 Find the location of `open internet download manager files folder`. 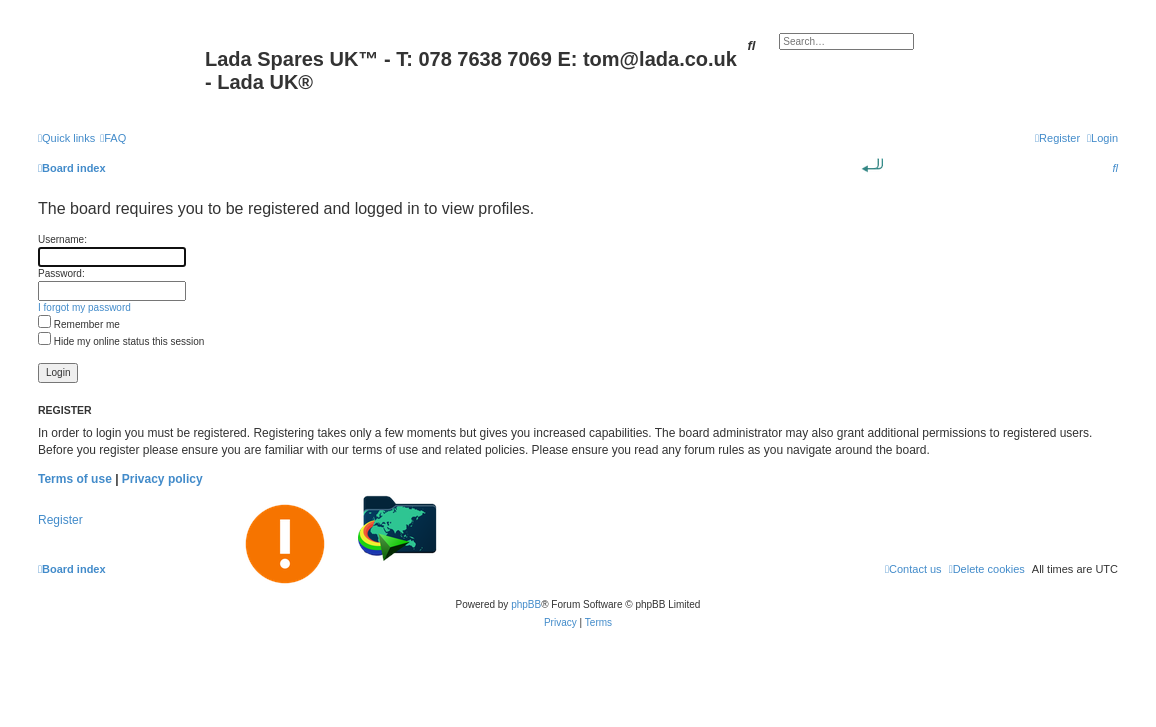

open internet download manager files folder is located at coordinates (399, 526).